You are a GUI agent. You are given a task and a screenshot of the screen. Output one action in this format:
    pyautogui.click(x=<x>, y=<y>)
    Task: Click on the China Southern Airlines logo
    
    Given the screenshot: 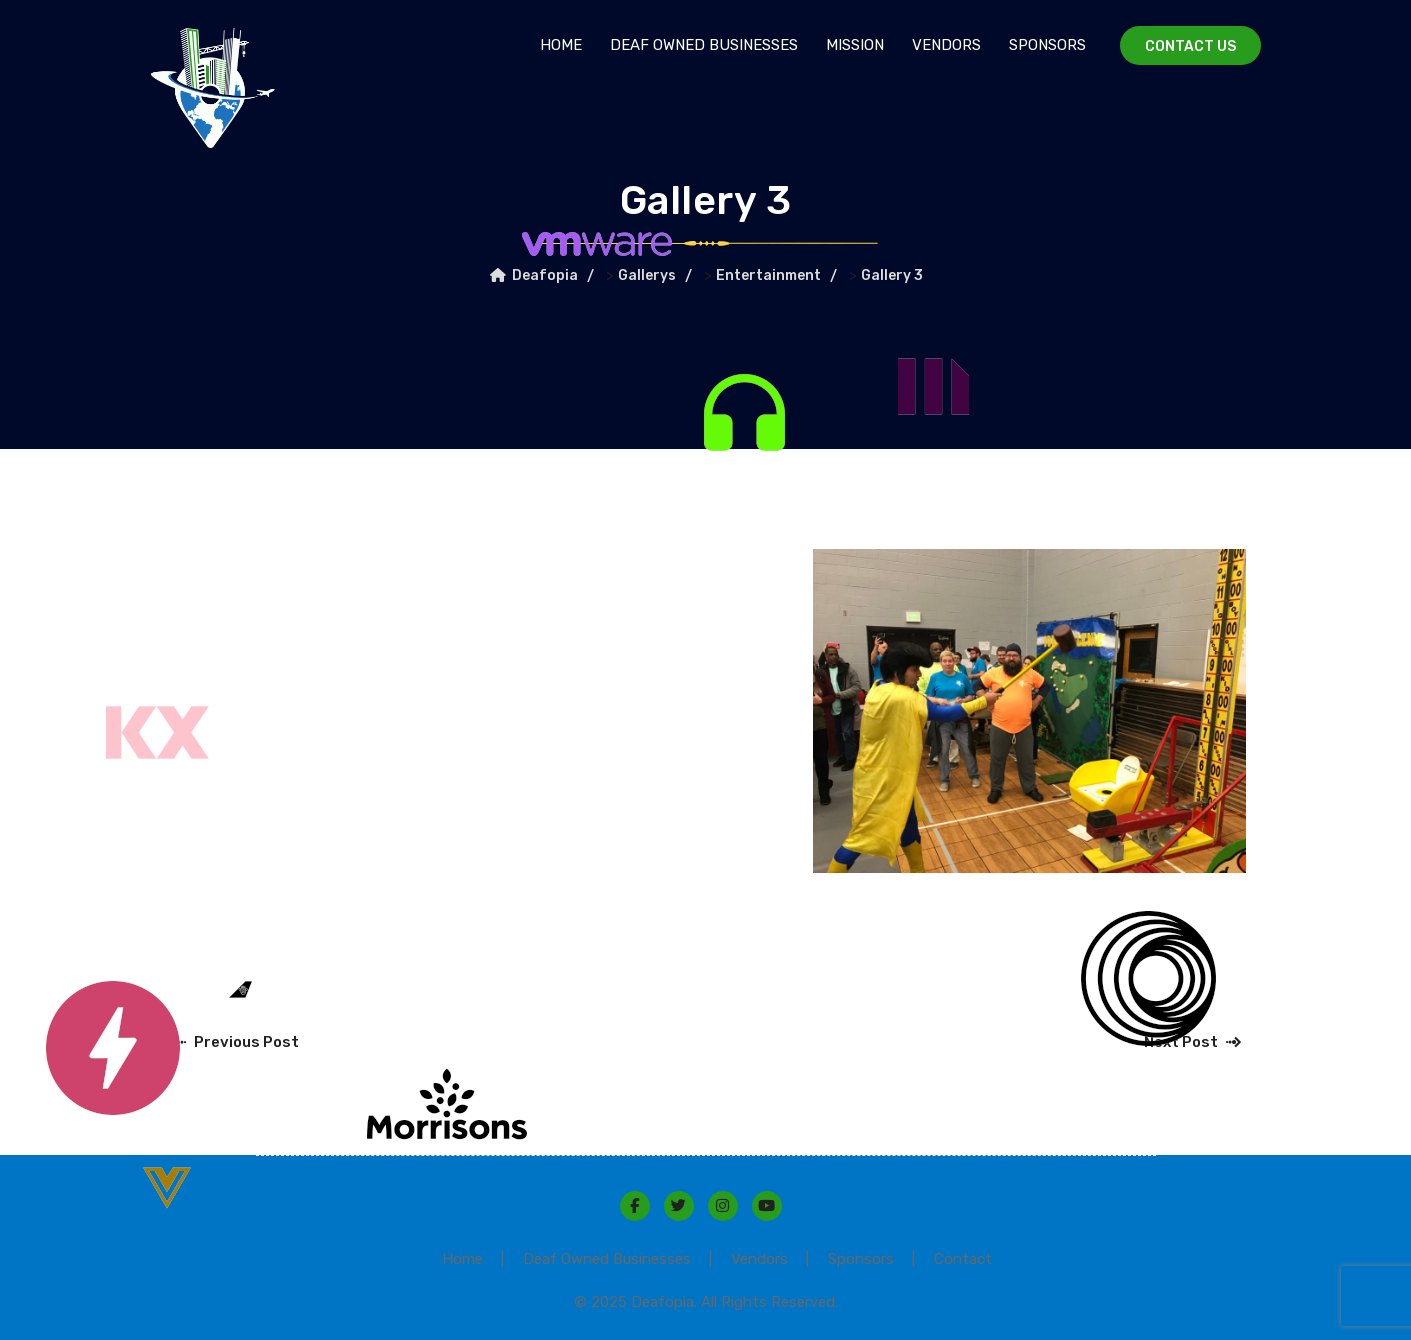 What is the action you would take?
    pyautogui.click(x=240, y=989)
    